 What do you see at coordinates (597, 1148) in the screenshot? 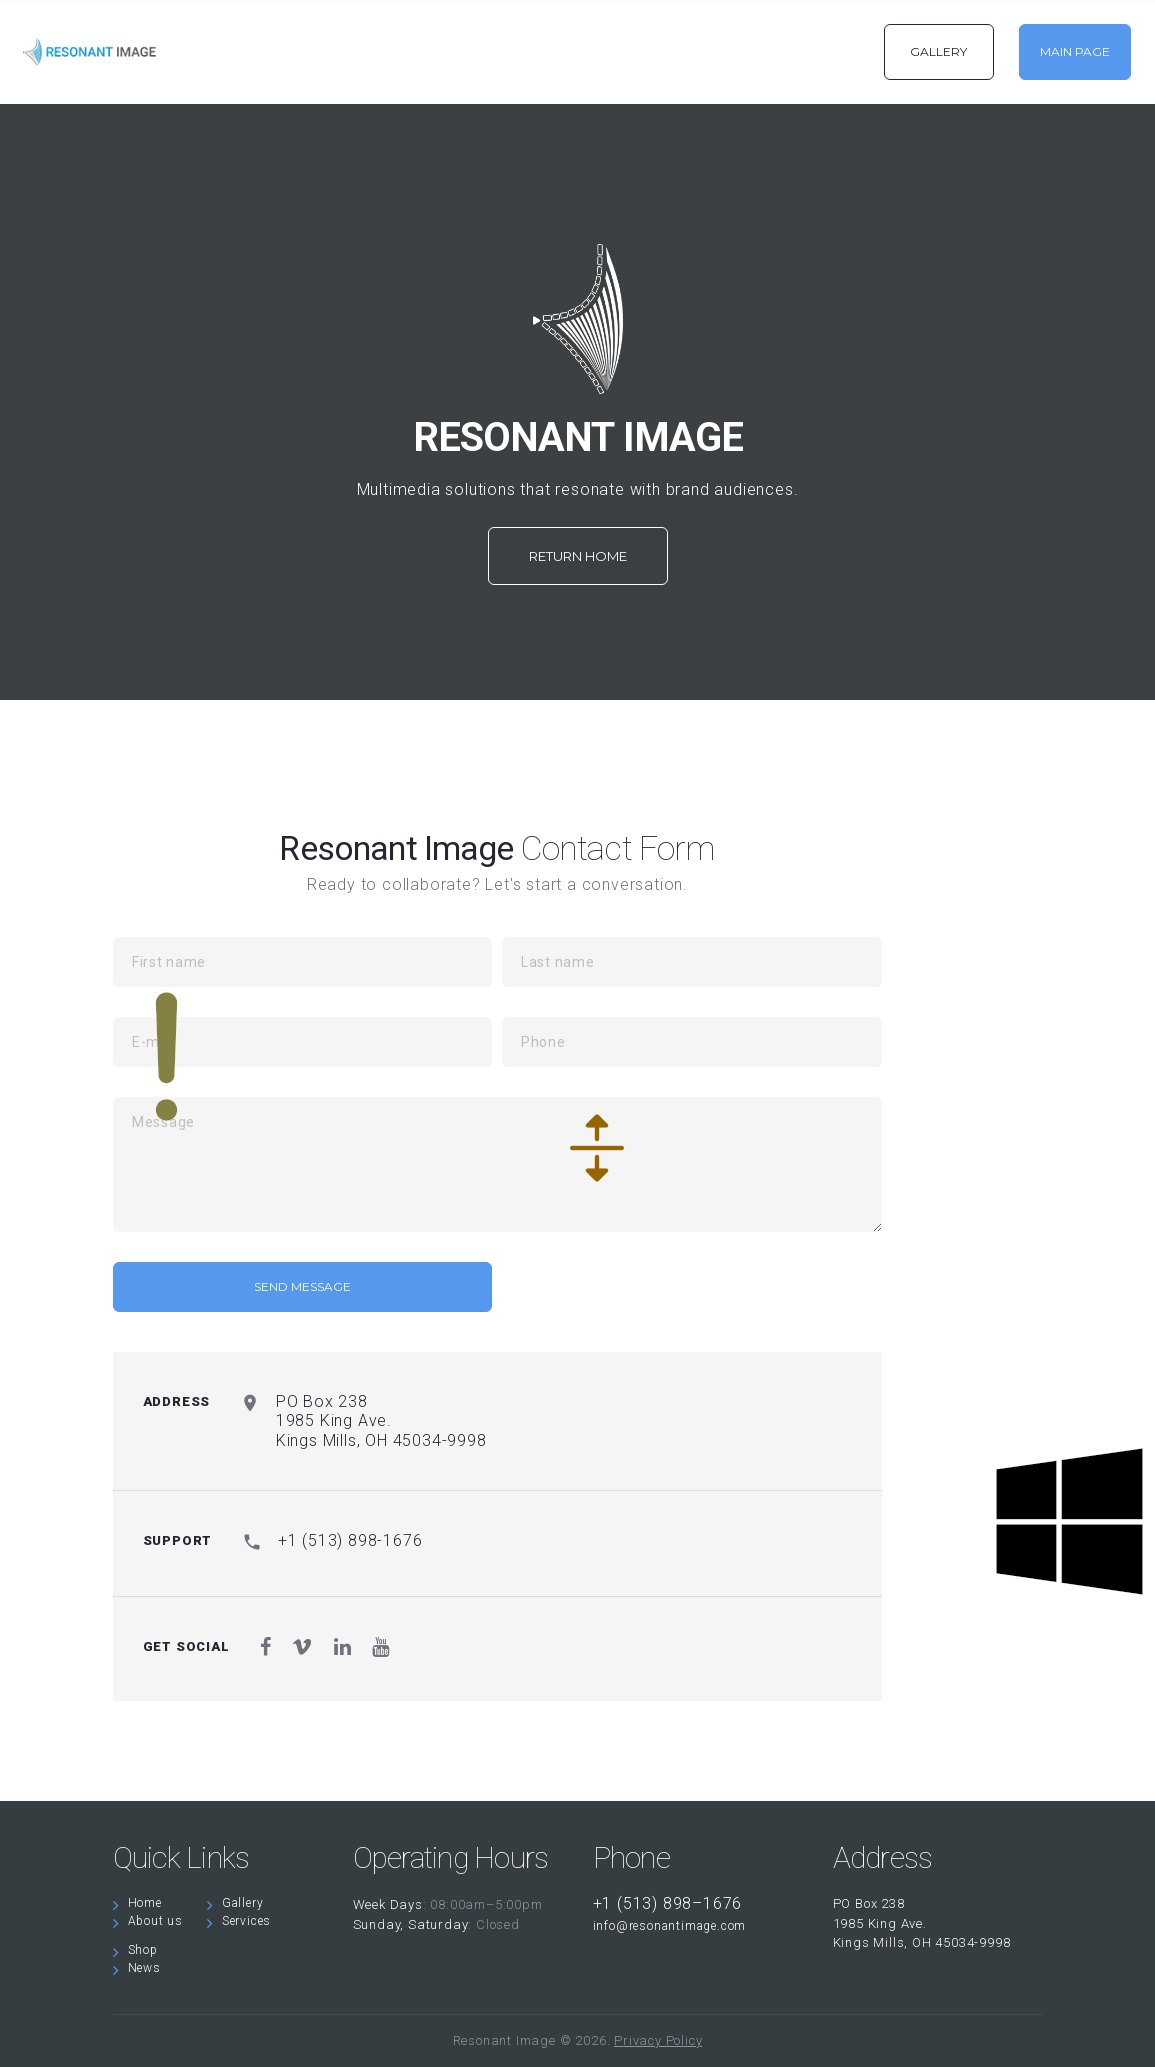
I see `expand content vertically` at bounding box center [597, 1148].